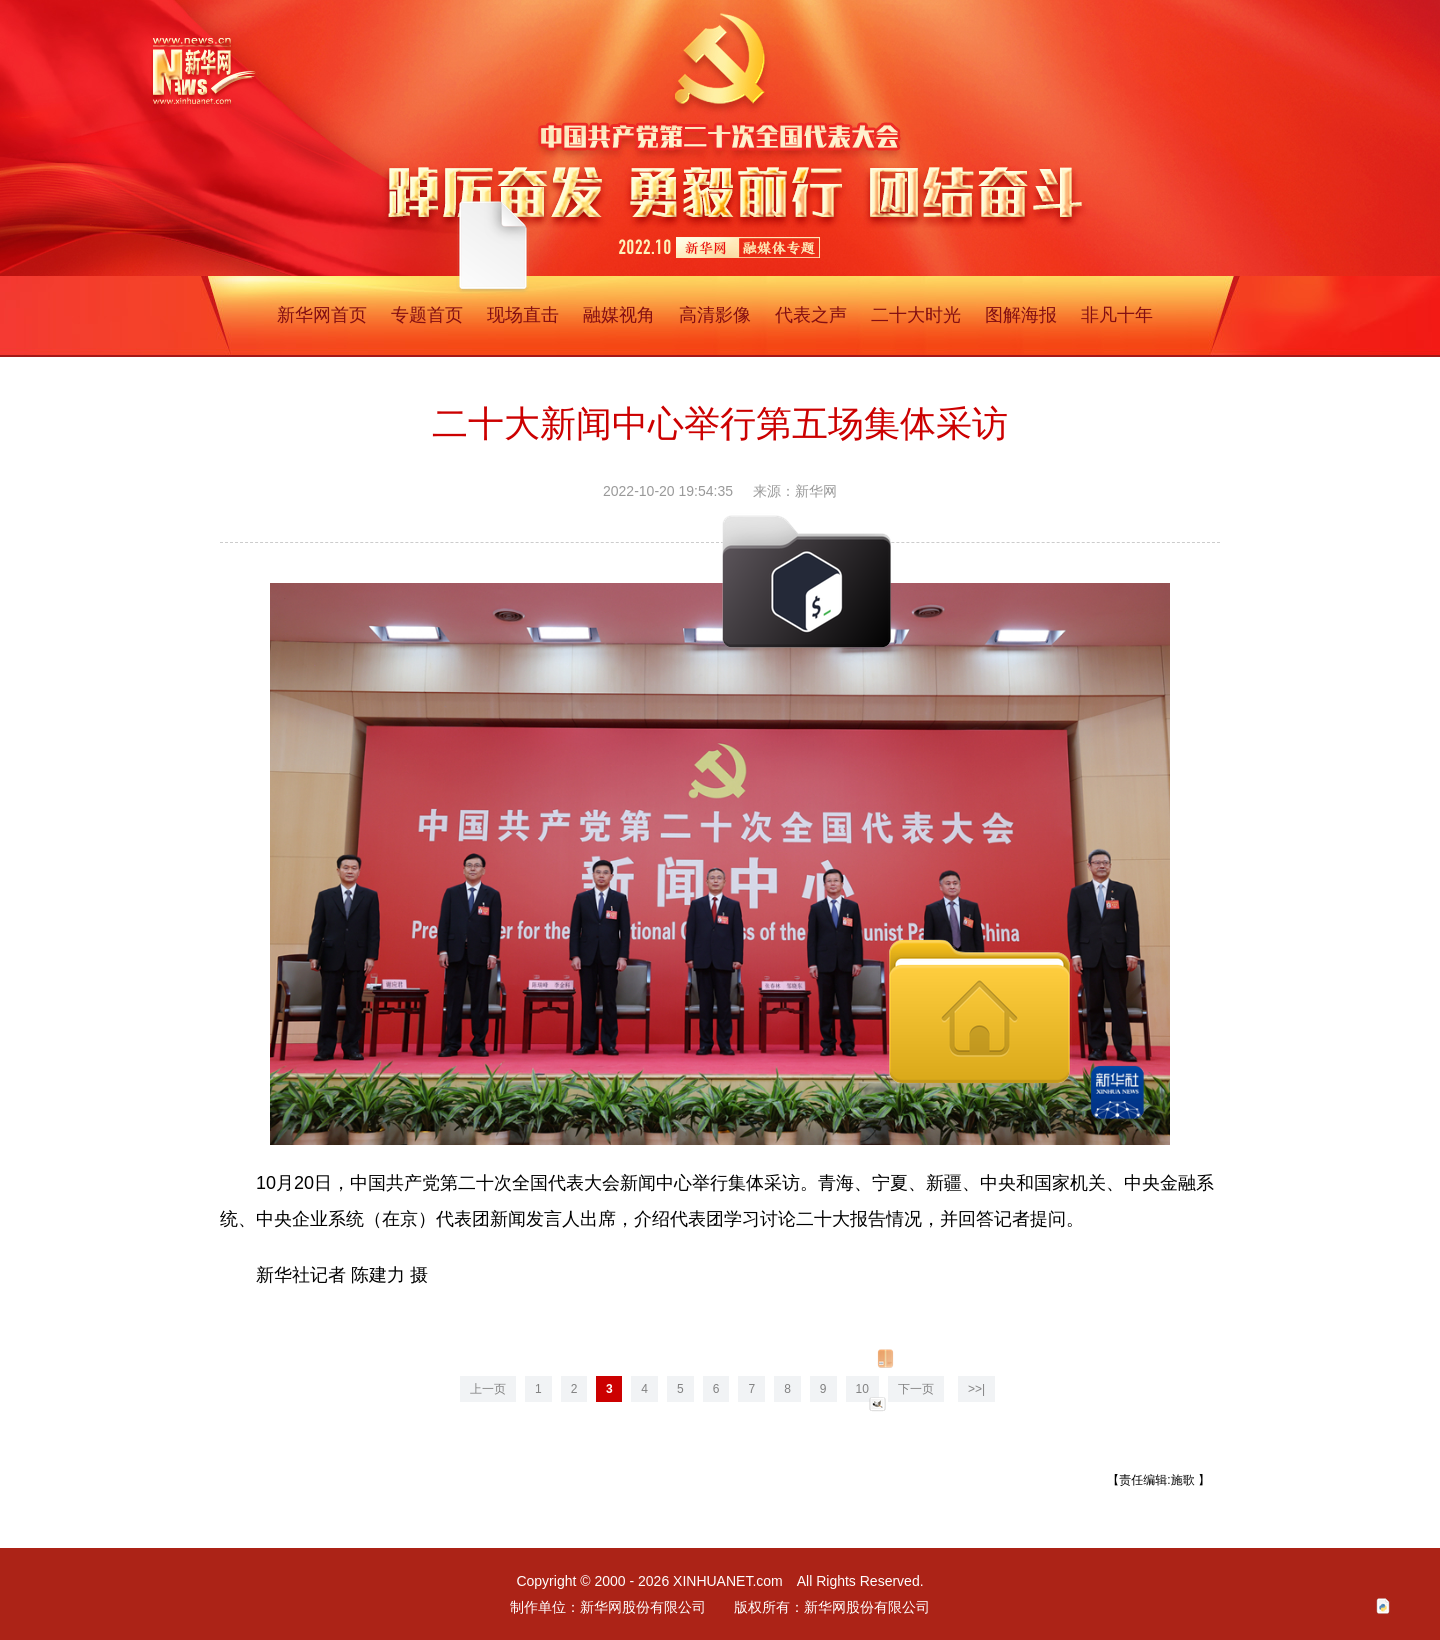  What do you see at coordinates (877, 1403) in the screenshot?
I see `compressed GIMP project file` at bounding box center [877, 1403].